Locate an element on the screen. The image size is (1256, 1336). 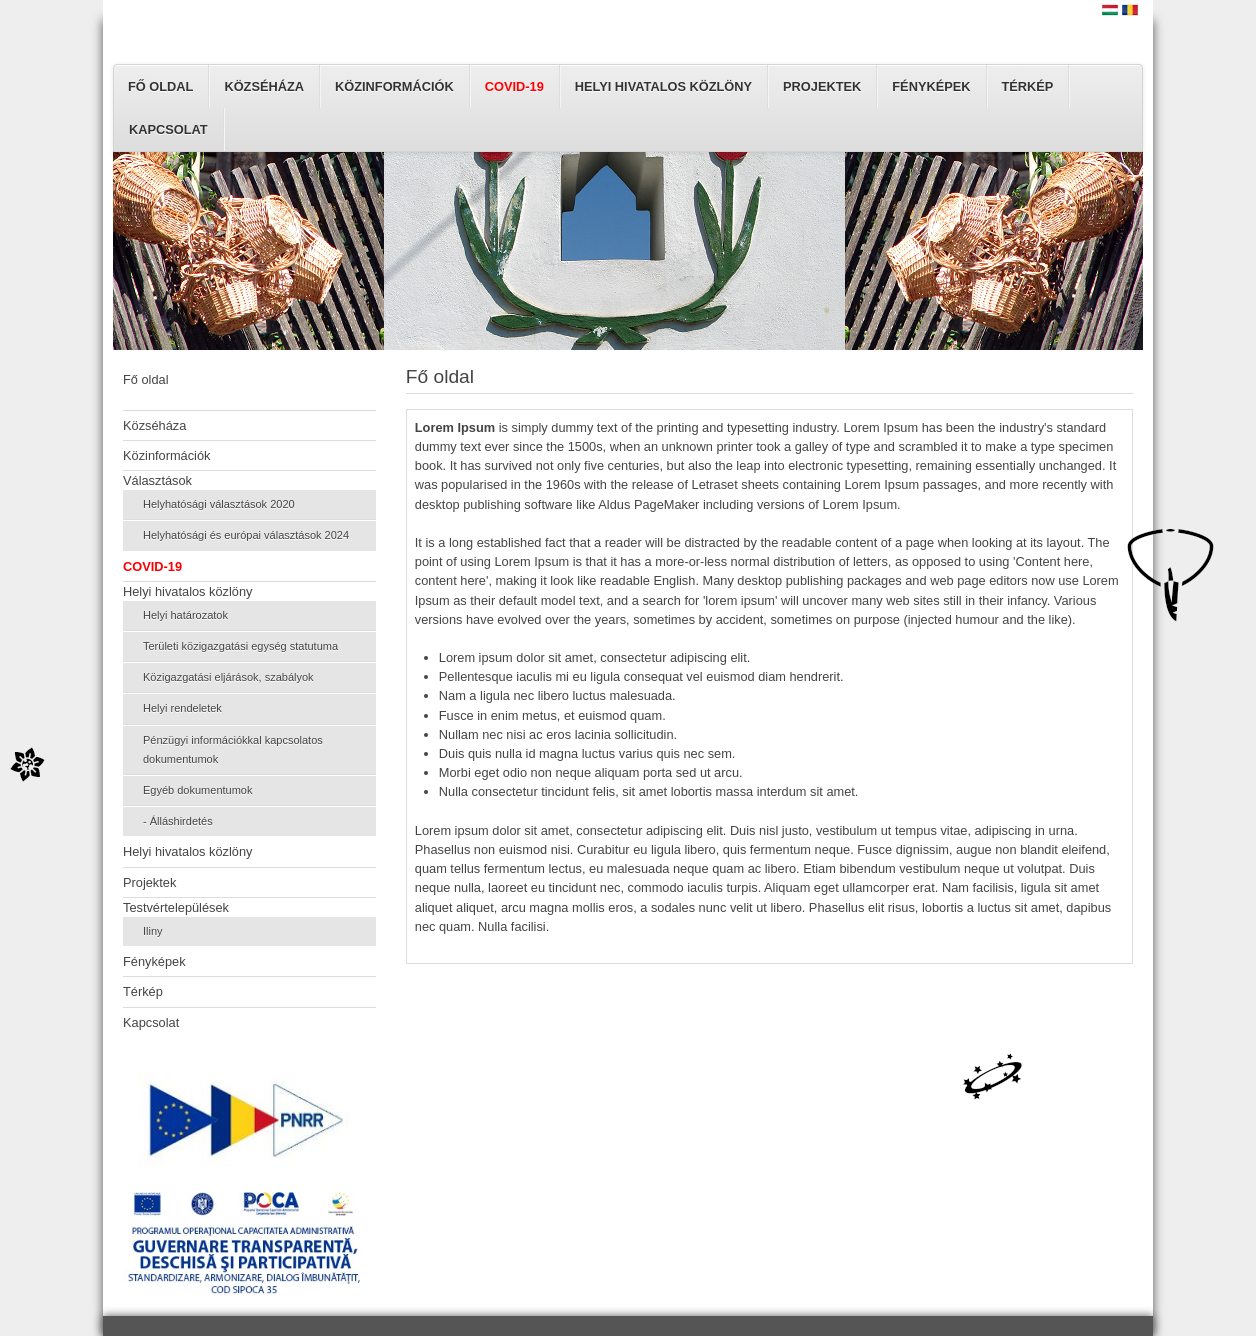
equip a feather necklace accessory is located at coordinates (1170, 574).